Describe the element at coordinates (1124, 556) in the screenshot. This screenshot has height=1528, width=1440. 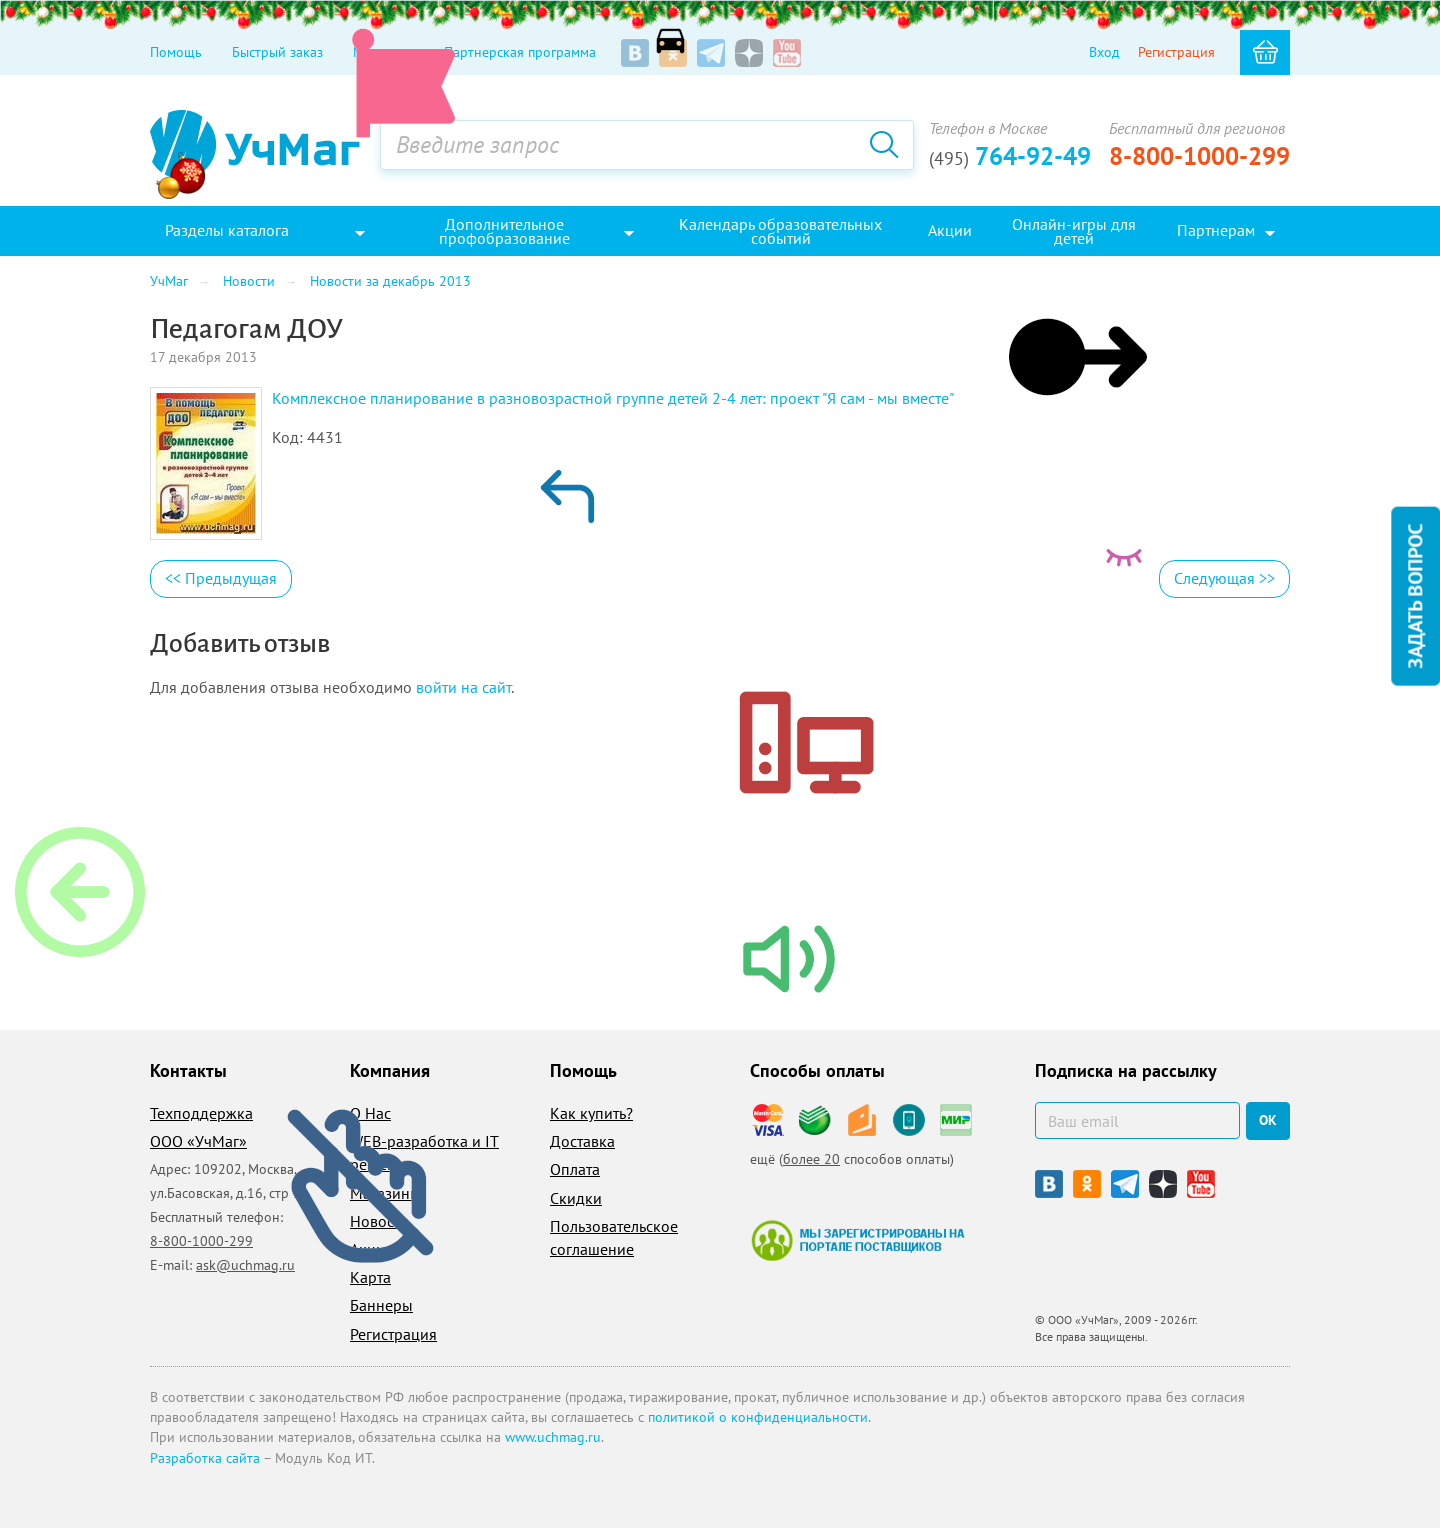
I see `hide password or sensitive content` at that location.